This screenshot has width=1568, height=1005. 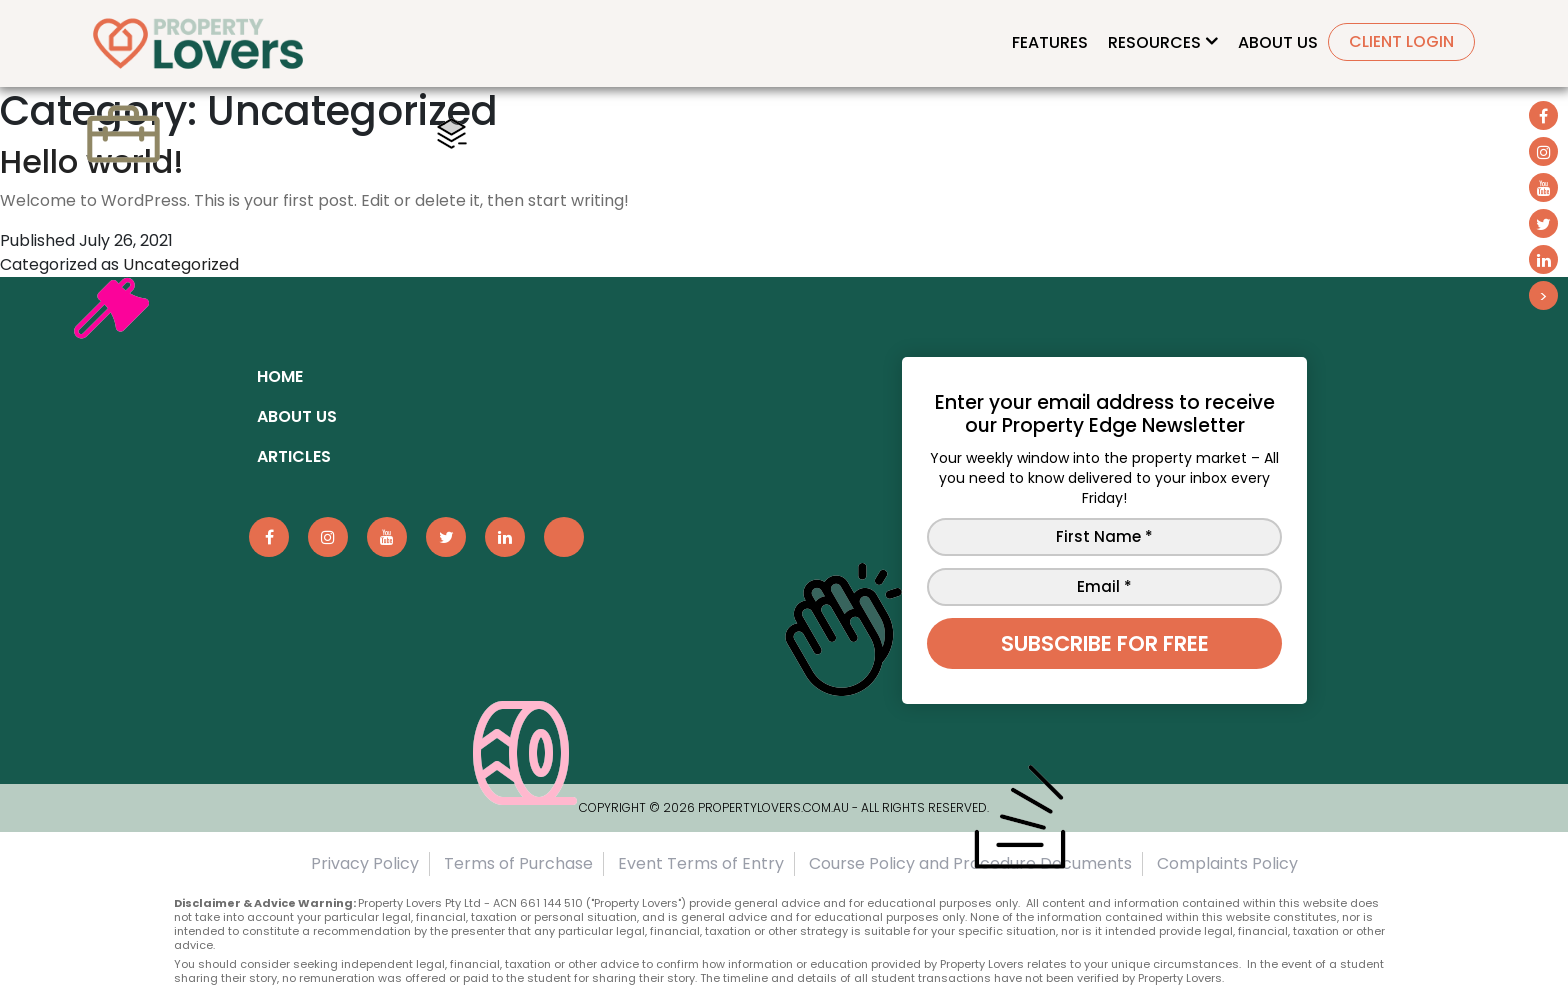 I want to click on access tools and utilities, so click(x=123, y=136).